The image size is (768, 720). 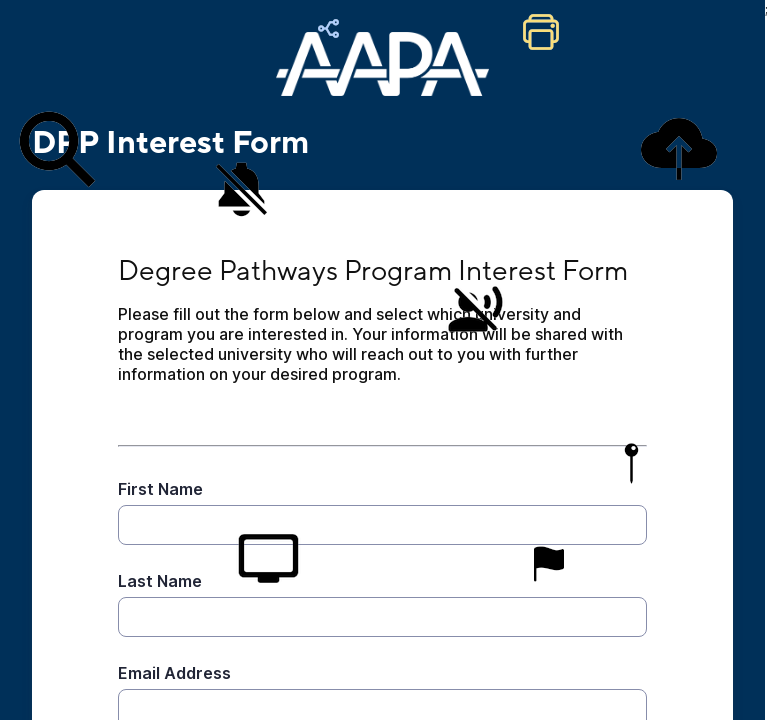 I want to click on print the current document, so click(x=541, y=32).